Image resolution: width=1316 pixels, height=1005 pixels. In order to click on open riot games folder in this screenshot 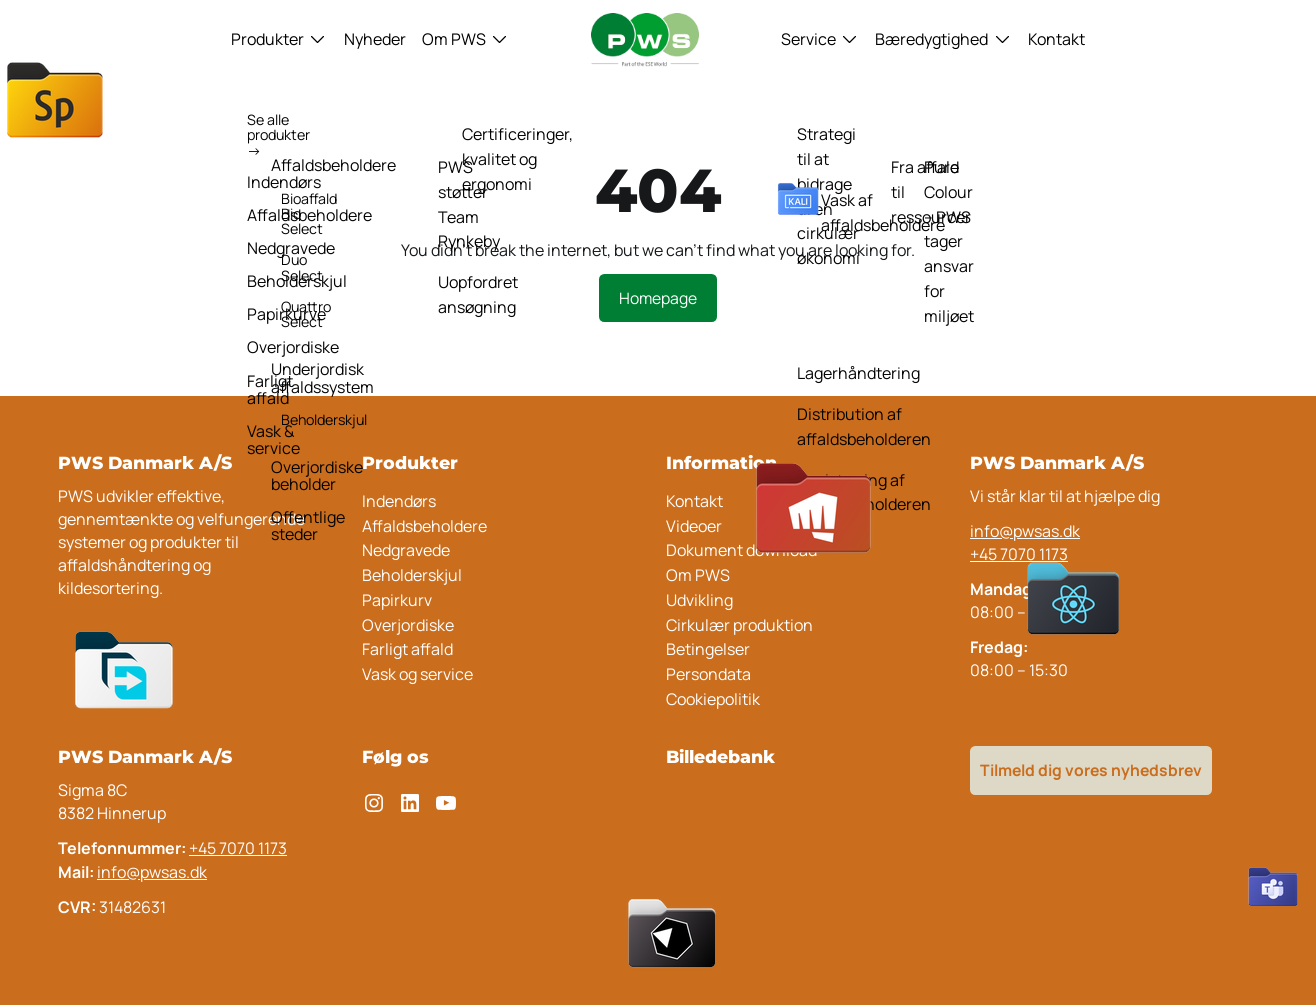, I will do `click(813, 511)`.